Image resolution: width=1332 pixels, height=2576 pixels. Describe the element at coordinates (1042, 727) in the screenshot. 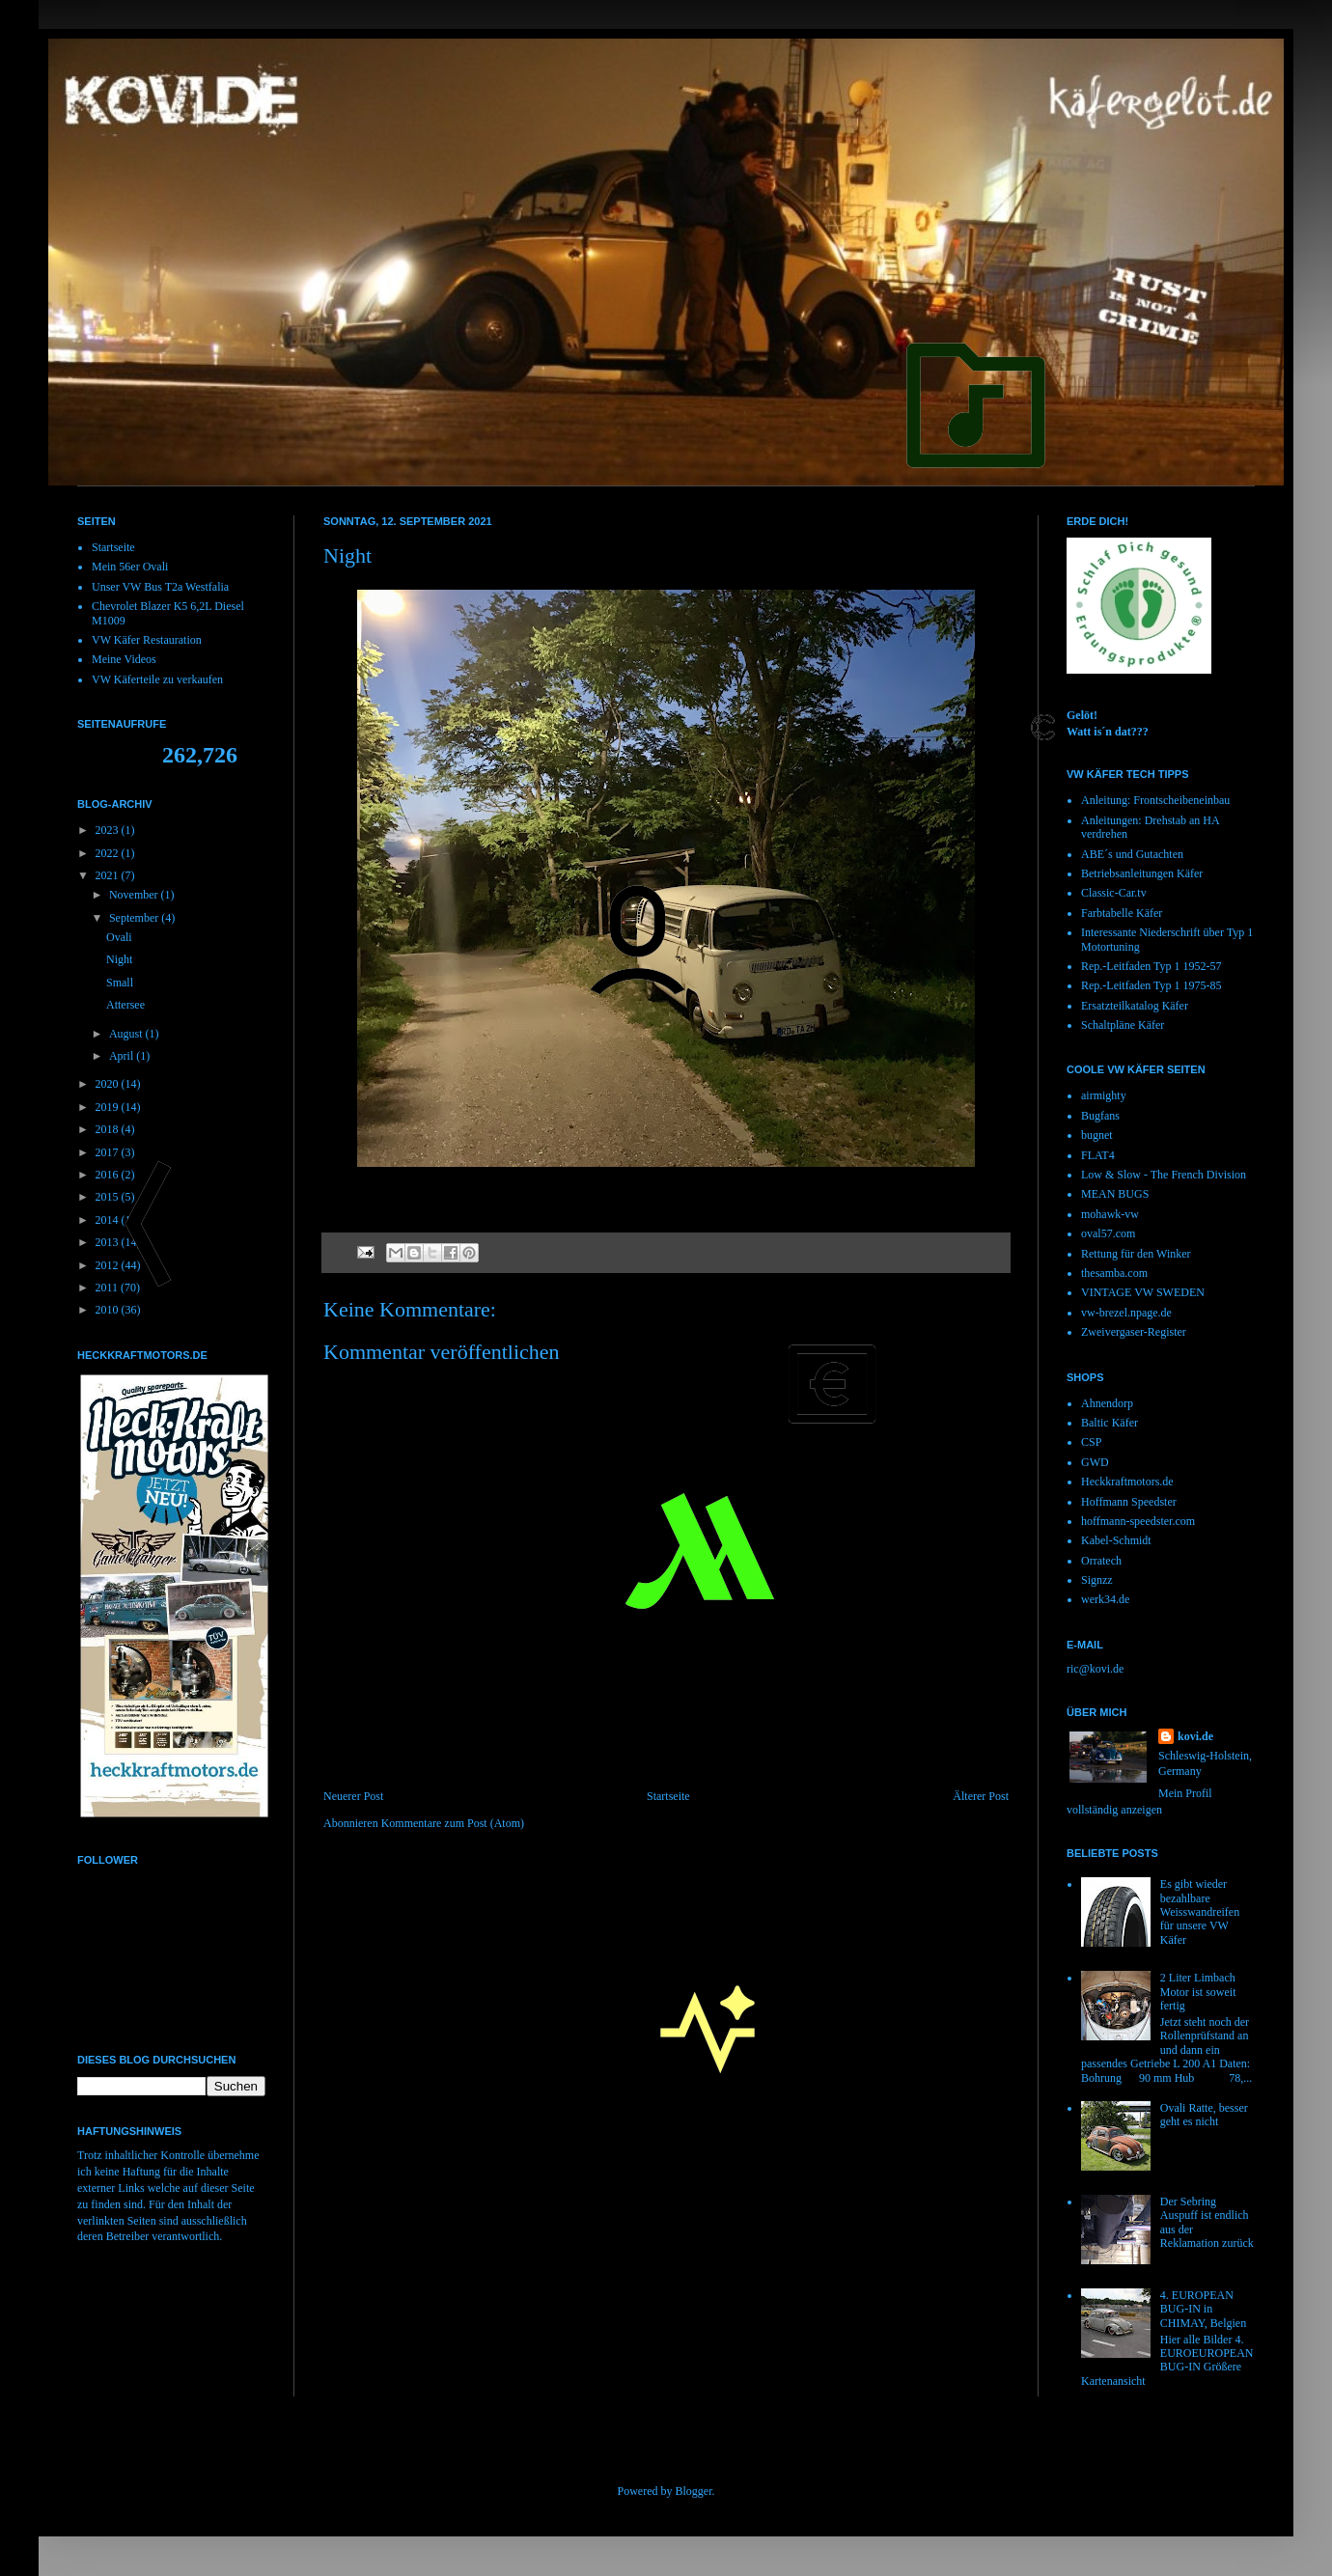

I see `link to Contentful CMS platform` at that location.